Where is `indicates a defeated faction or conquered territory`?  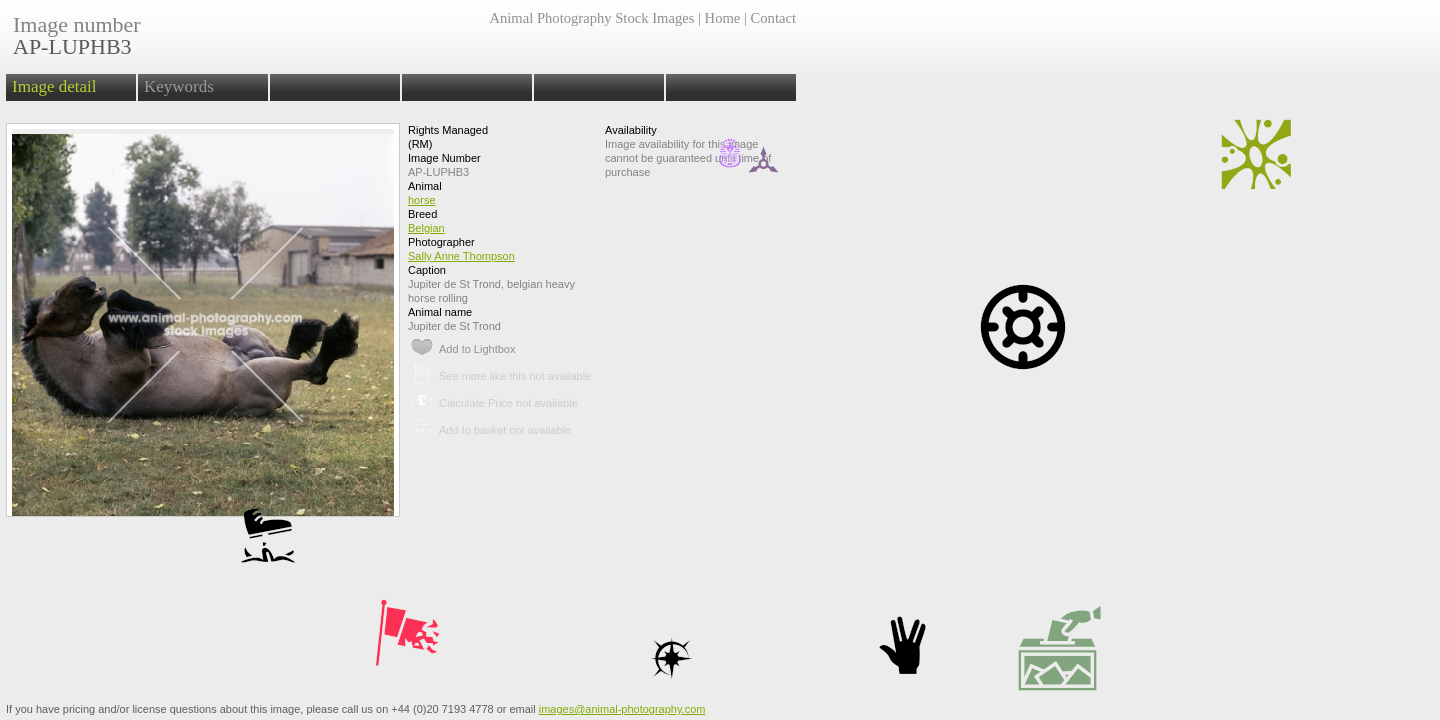 indicates a defeated faction or conquered territory is located at coordinates (406, 632).